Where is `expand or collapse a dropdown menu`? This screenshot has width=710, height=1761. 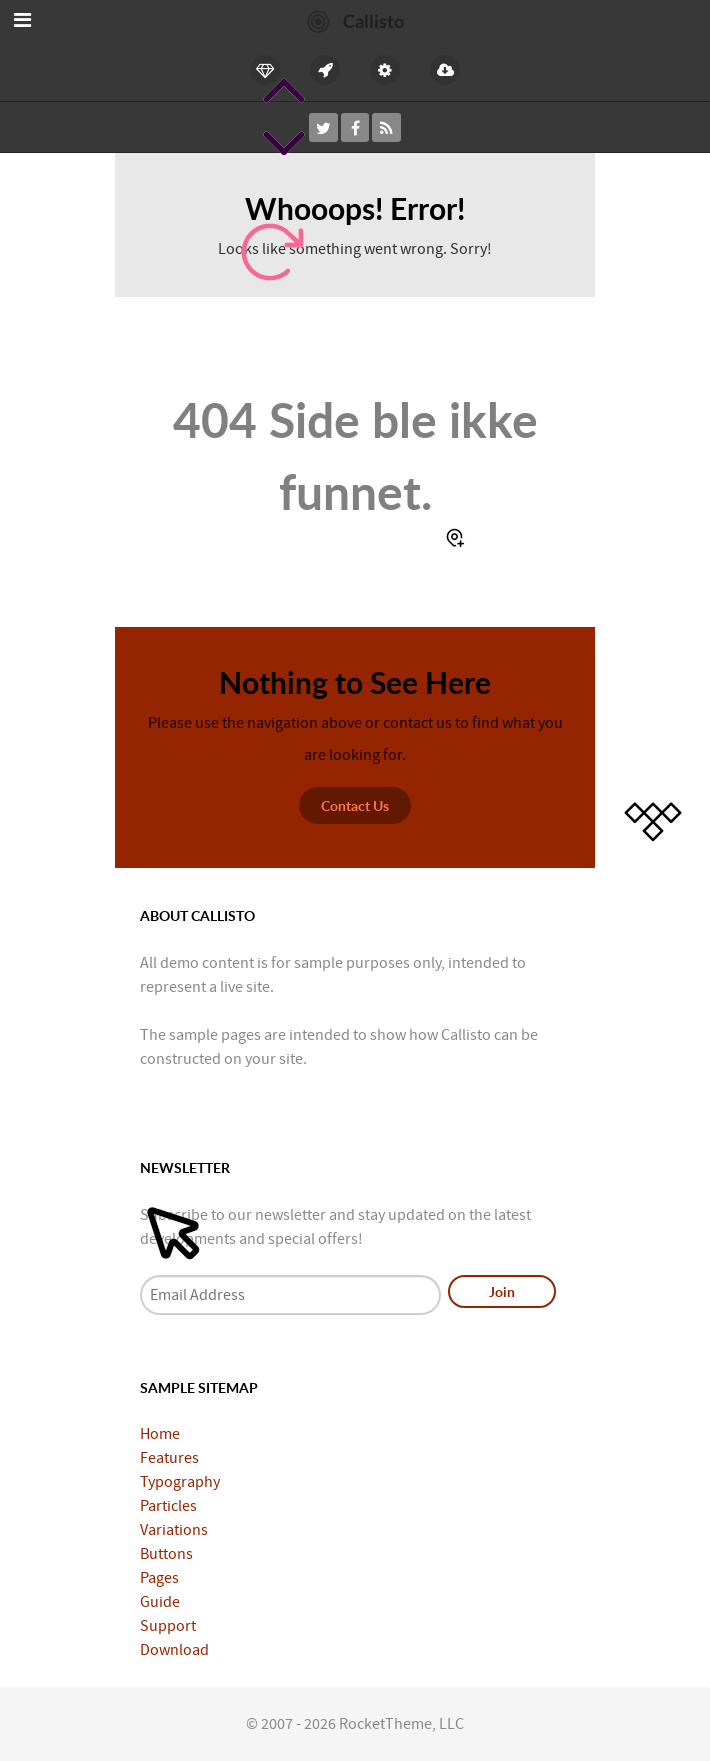 expand or collapse a dropdown menu is located at coordinates (284, 117).